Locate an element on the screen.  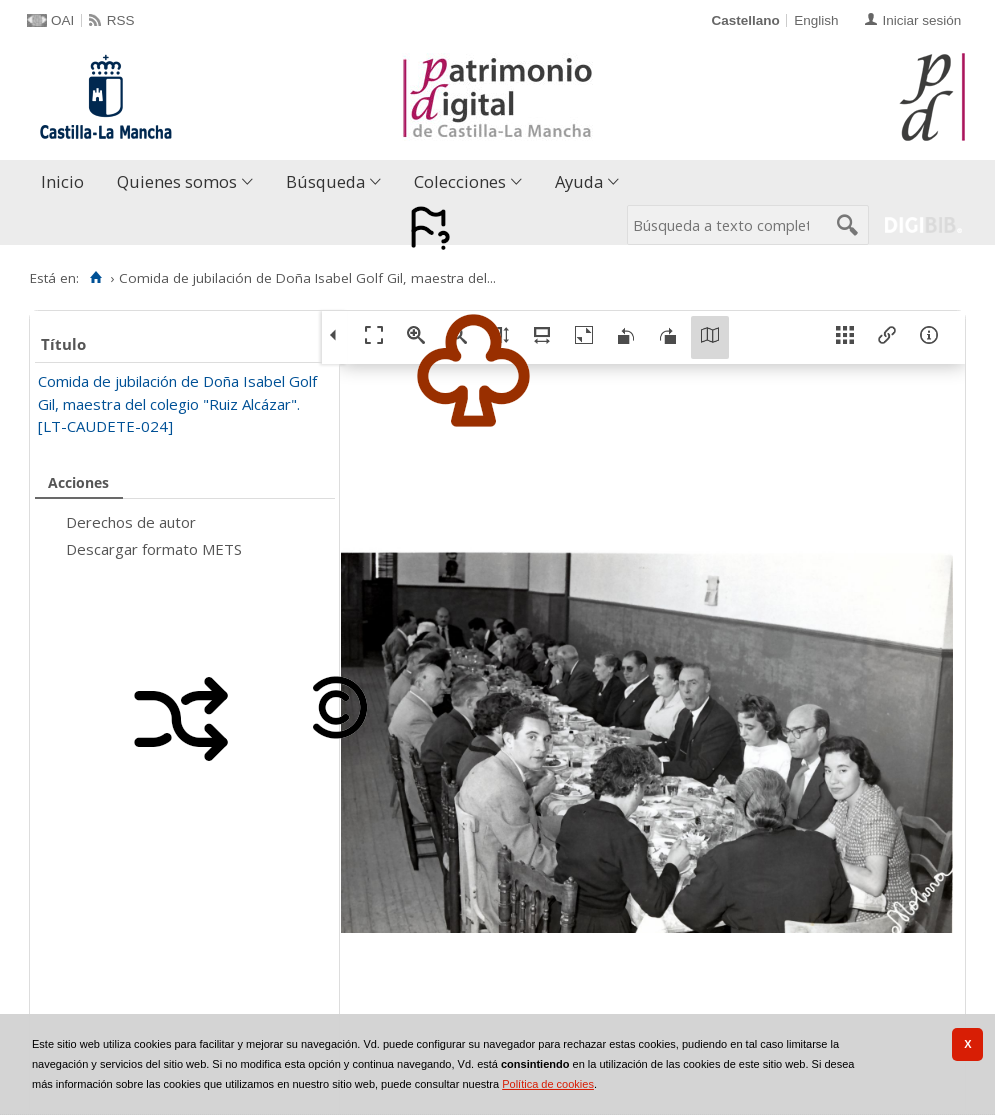
comedy central brand logo is located at coordinates (339, 707).